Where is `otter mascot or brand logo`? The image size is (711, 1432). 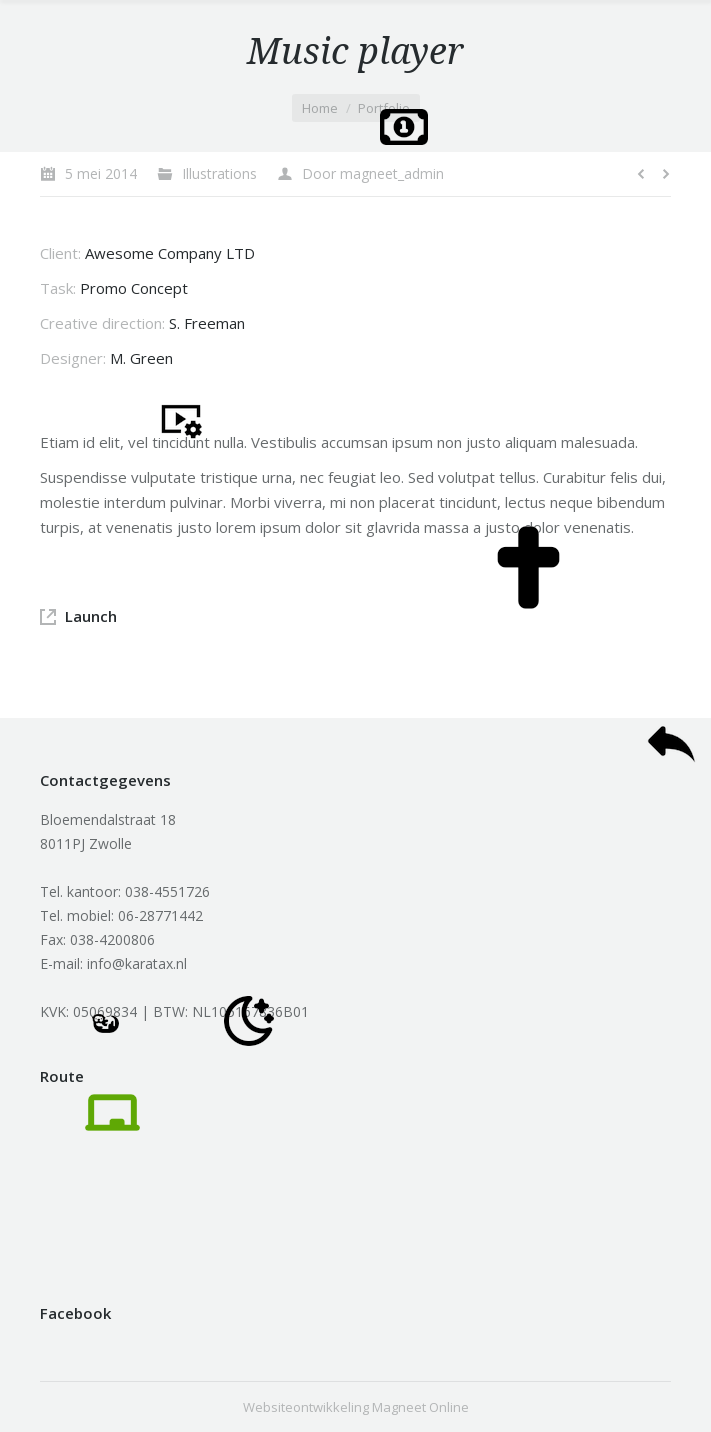
otter mascot or brand logo is located at coordinates (105, 1023).